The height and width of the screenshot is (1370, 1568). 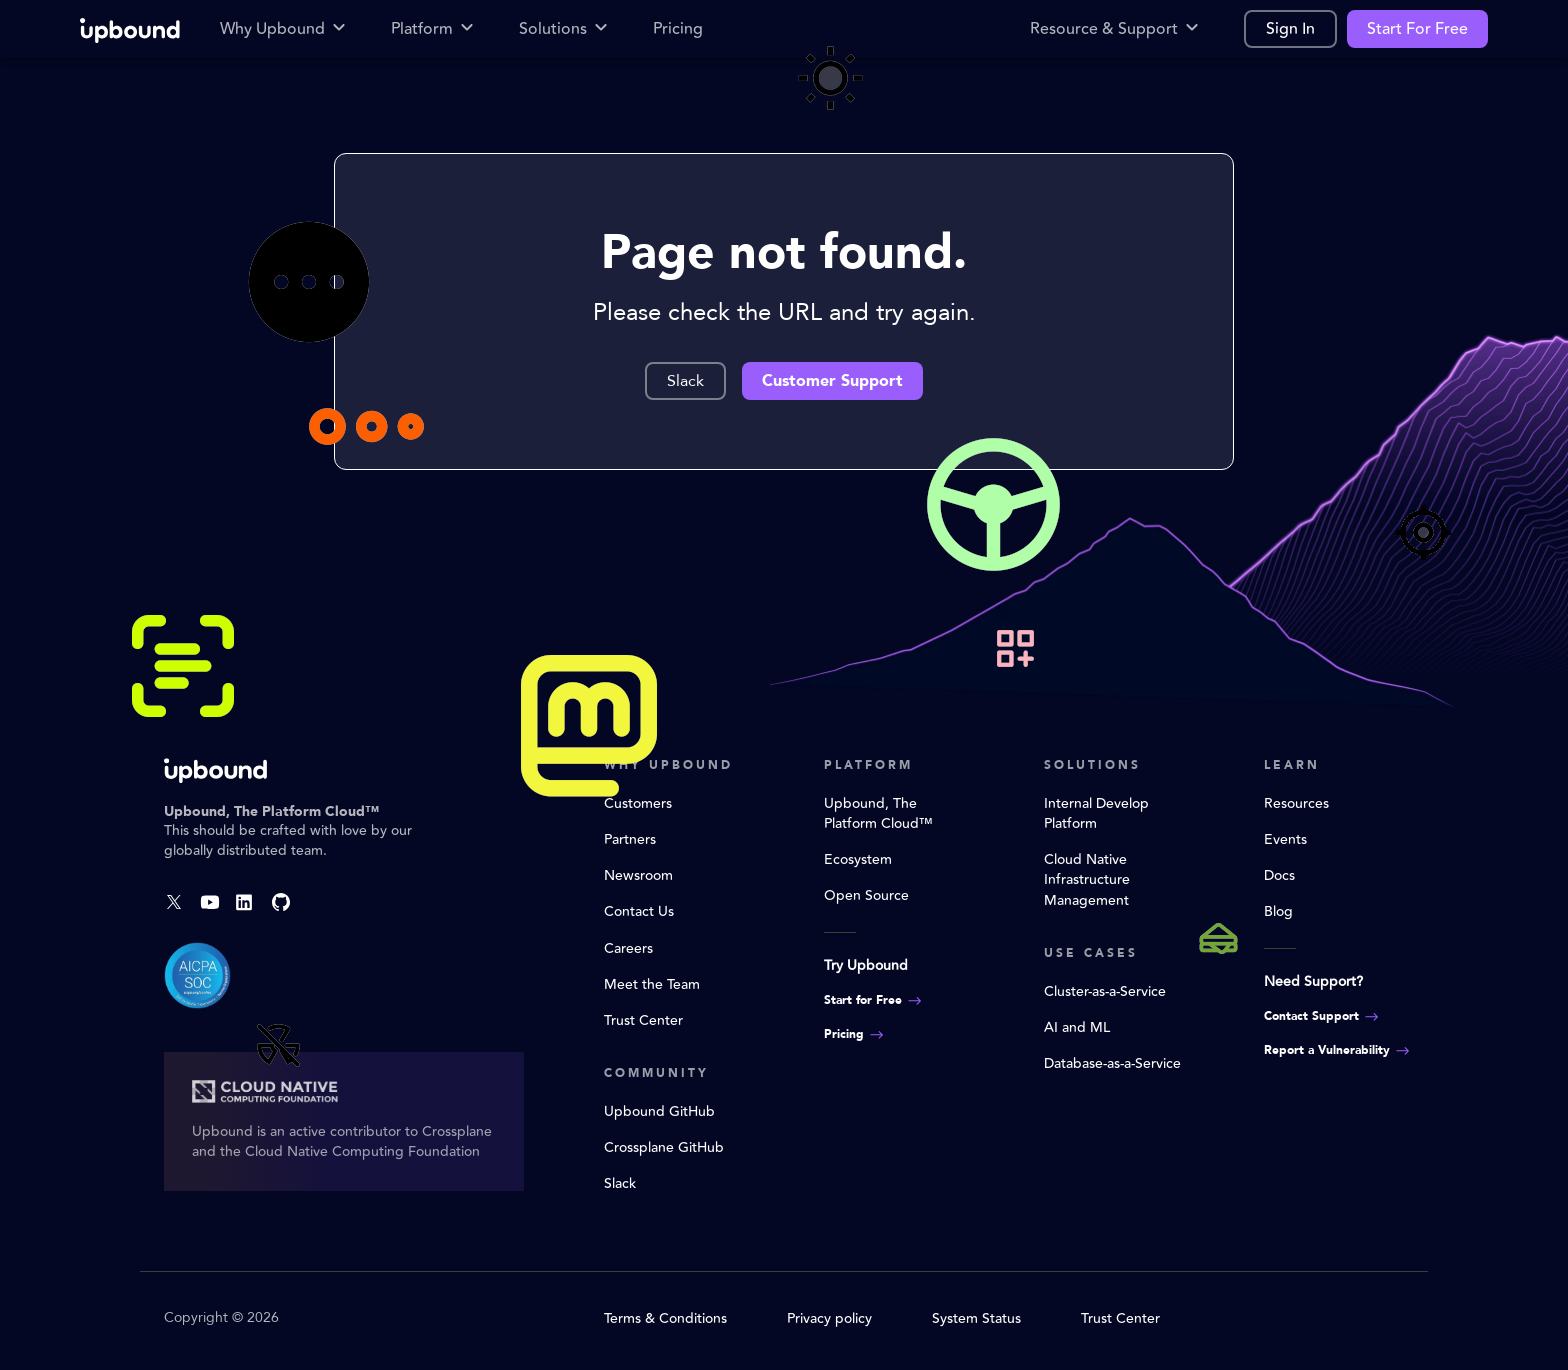 I want to click on center map on your current location, so click(x=1423, y=532).